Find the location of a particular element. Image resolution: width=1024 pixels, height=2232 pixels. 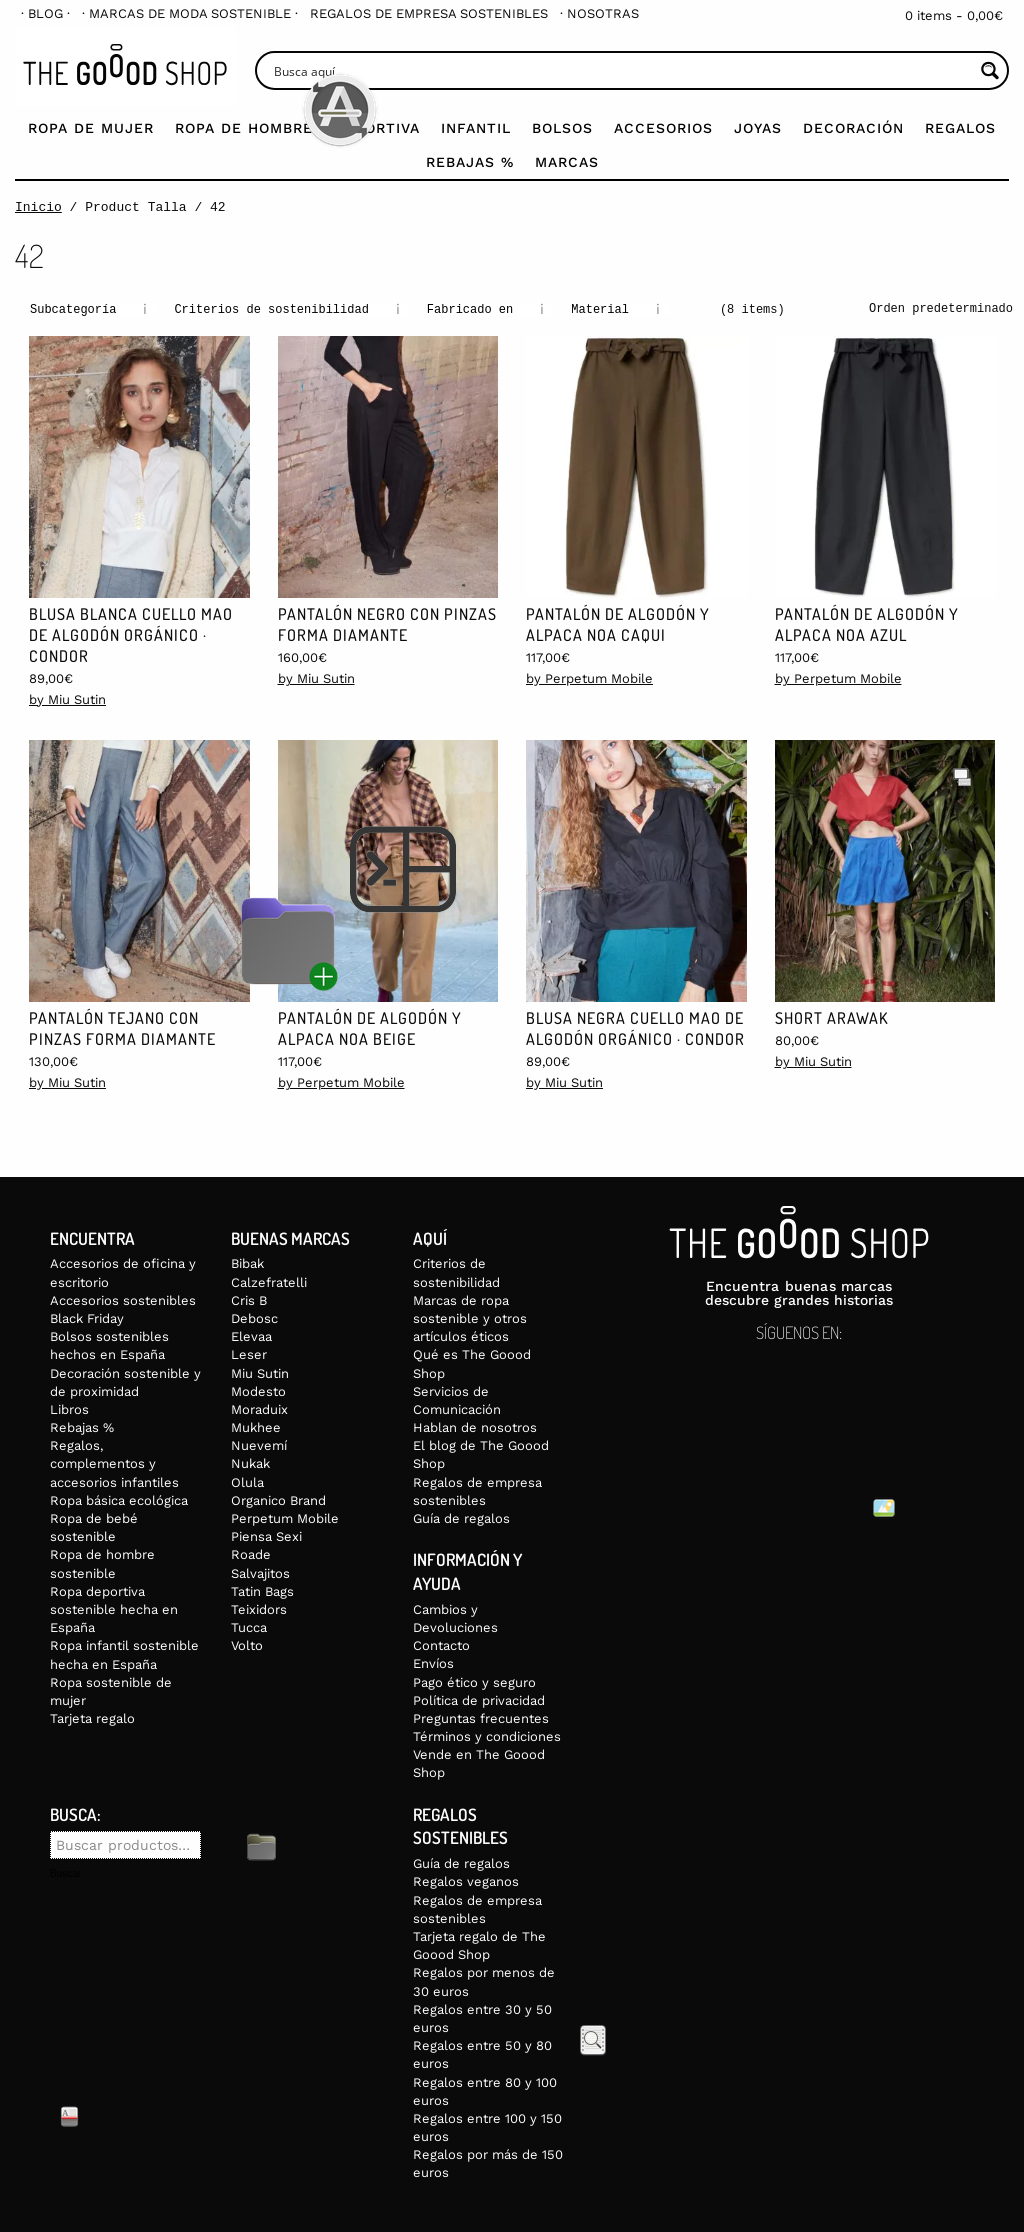

check for and install software updates is located at coordinates (340, 110).